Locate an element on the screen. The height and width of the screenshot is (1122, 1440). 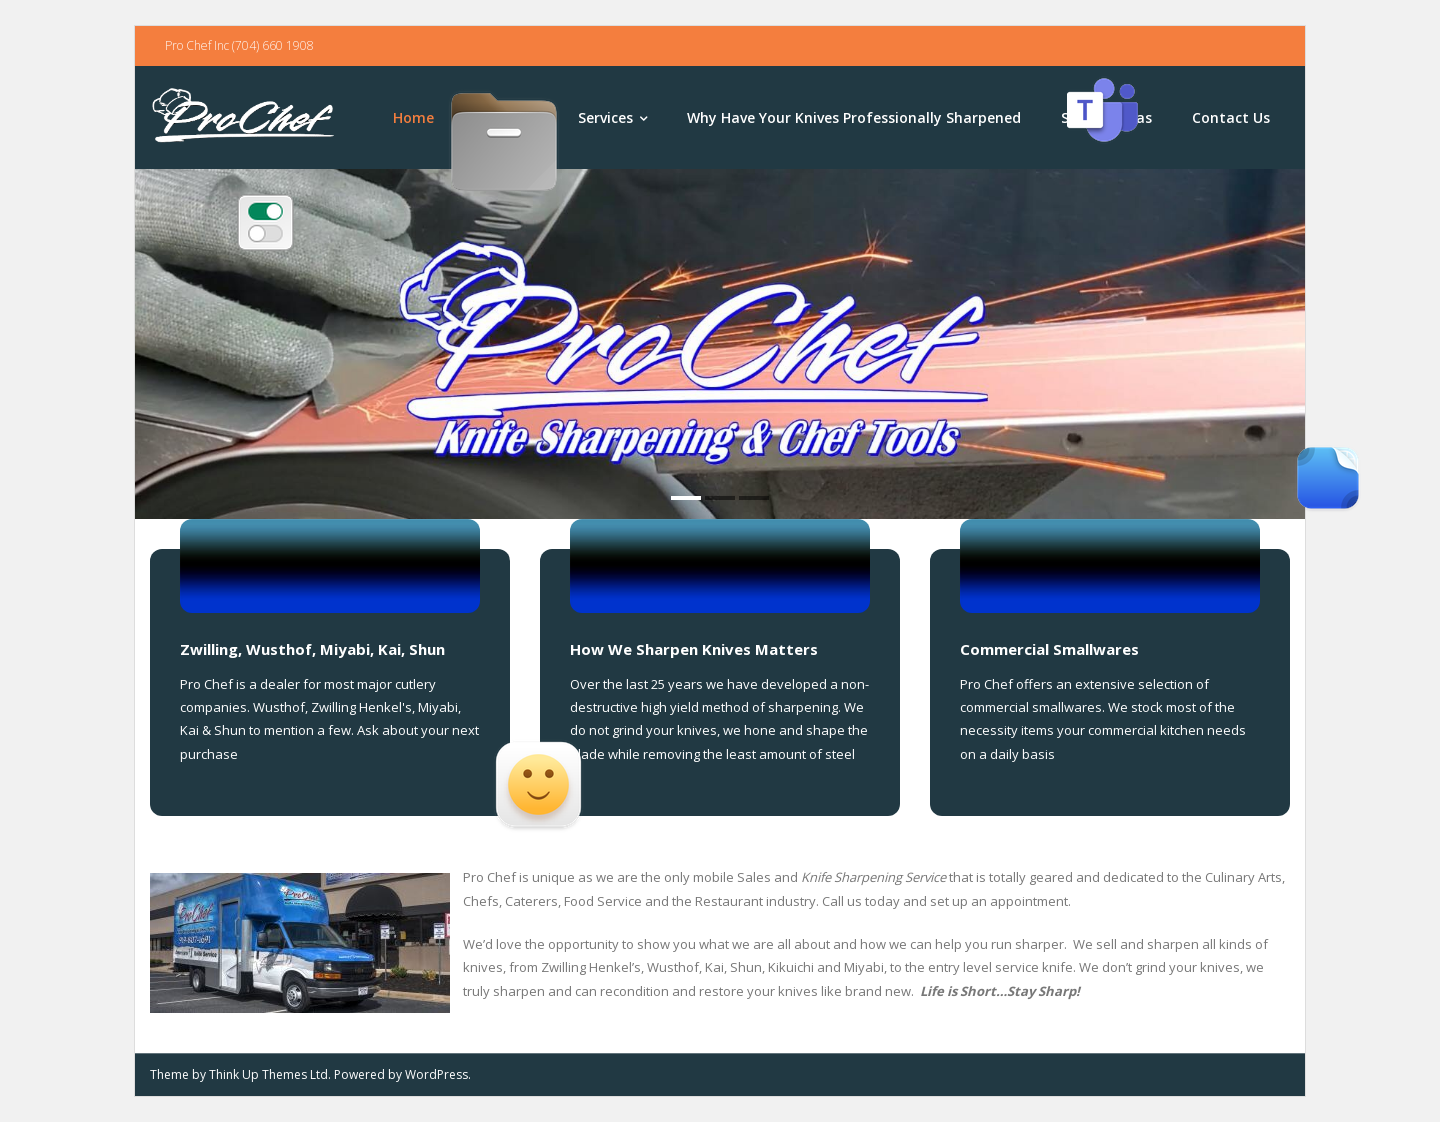
open system settings or preferences is located at coordinates (265, 222).